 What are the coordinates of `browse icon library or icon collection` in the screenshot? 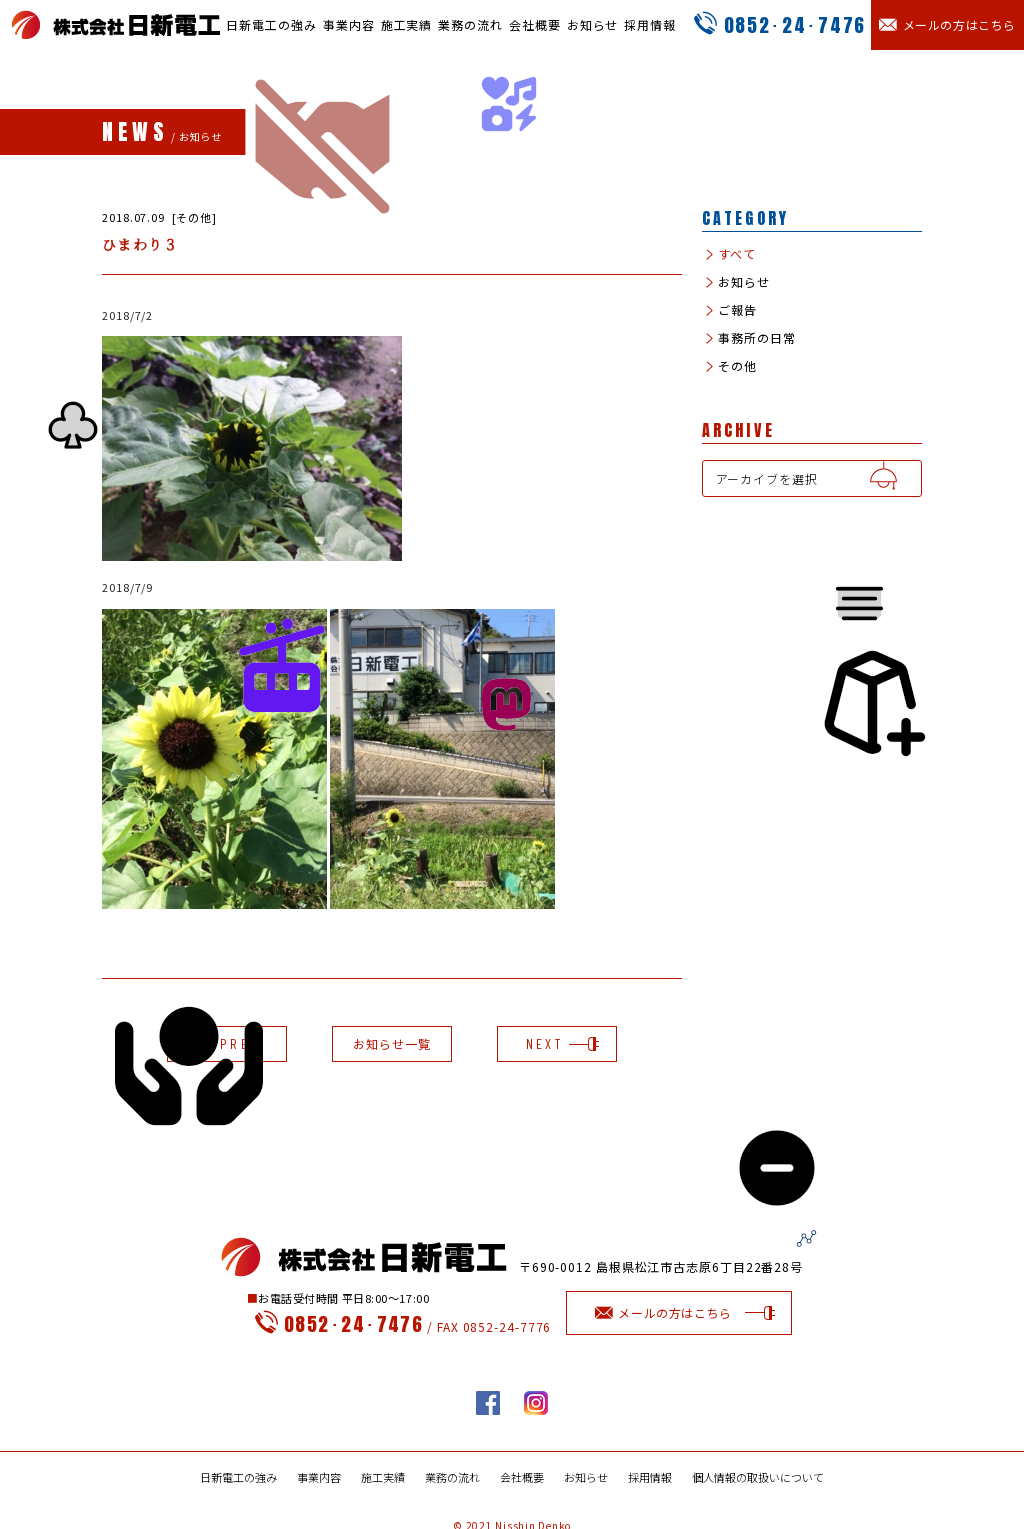 It's located at (509, 104).